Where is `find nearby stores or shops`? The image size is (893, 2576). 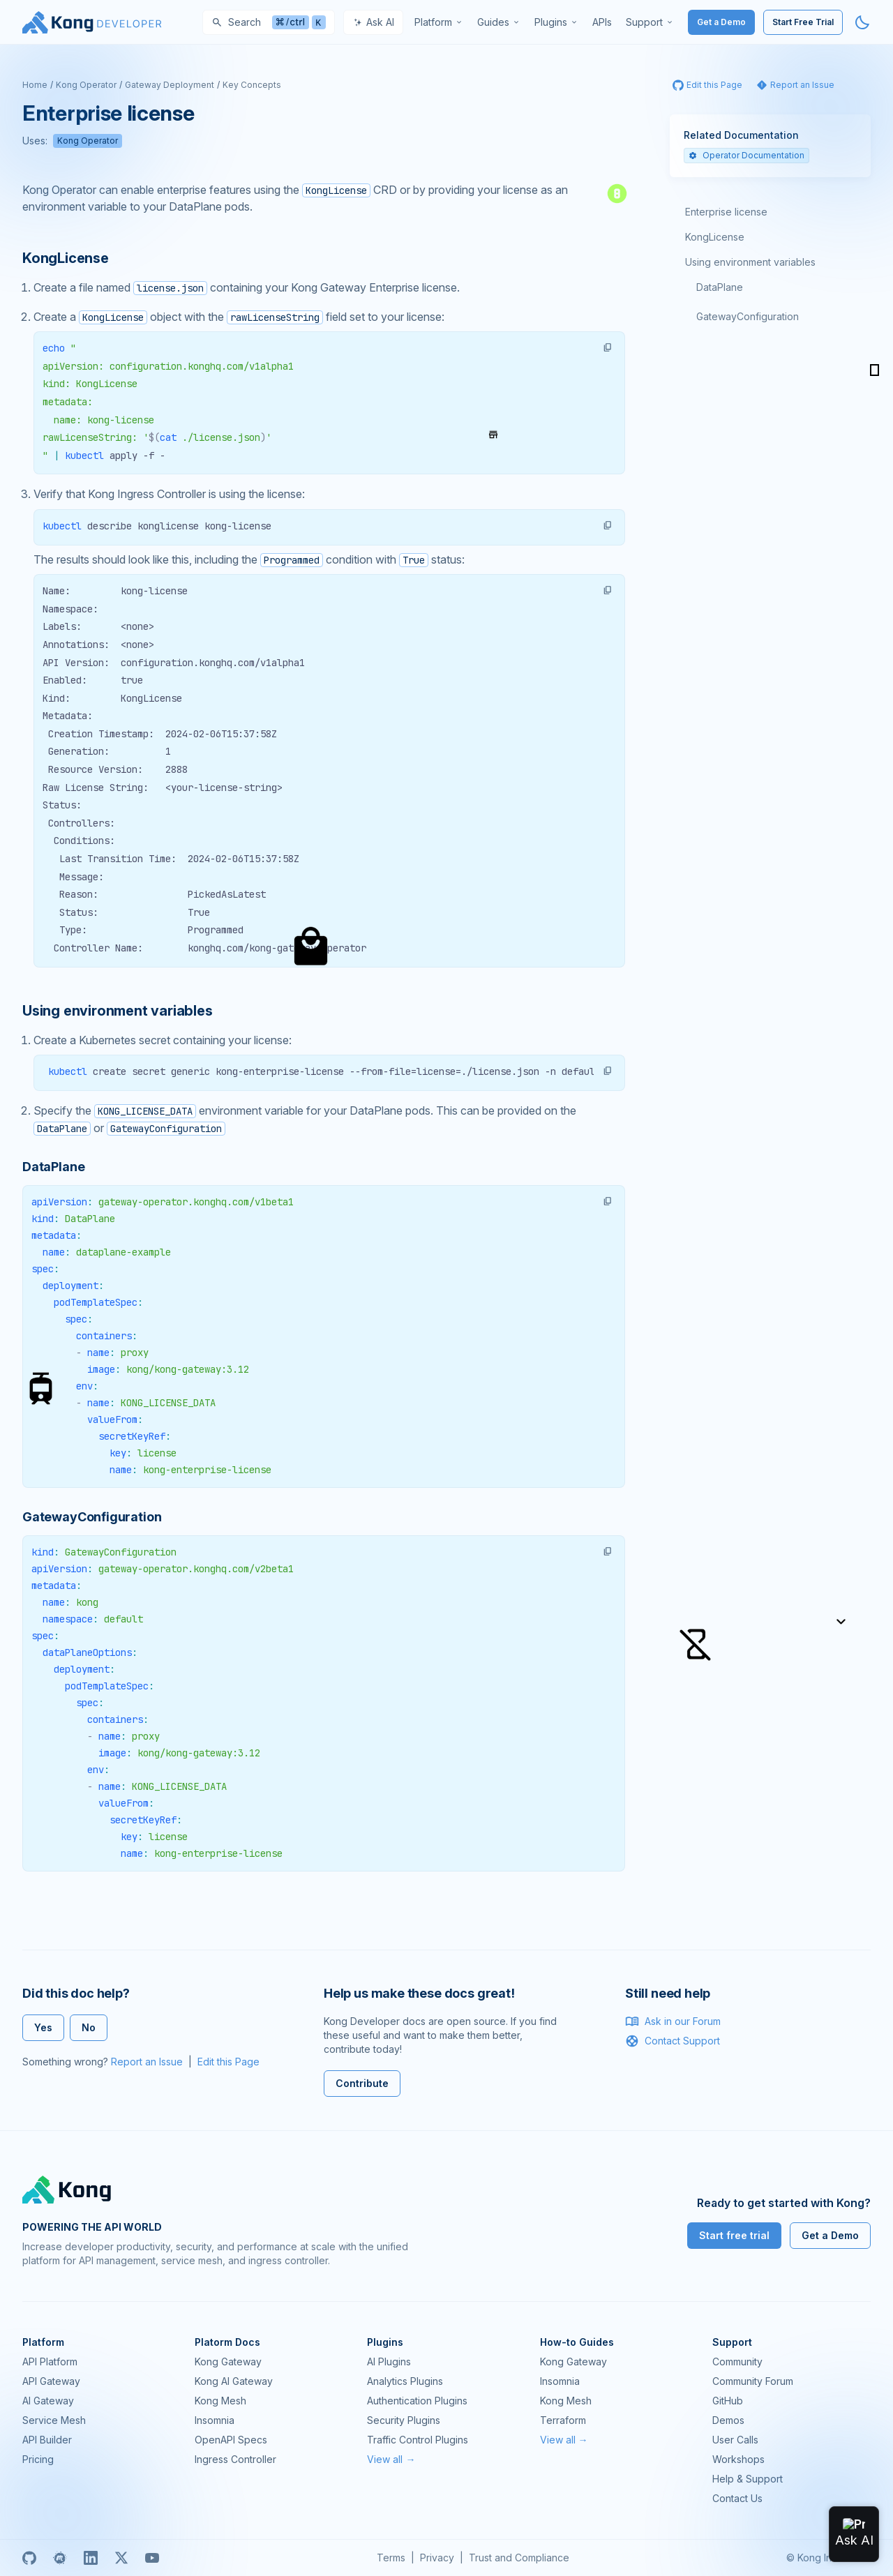
find nearby stores or shops is located at coordinates (493, 435).